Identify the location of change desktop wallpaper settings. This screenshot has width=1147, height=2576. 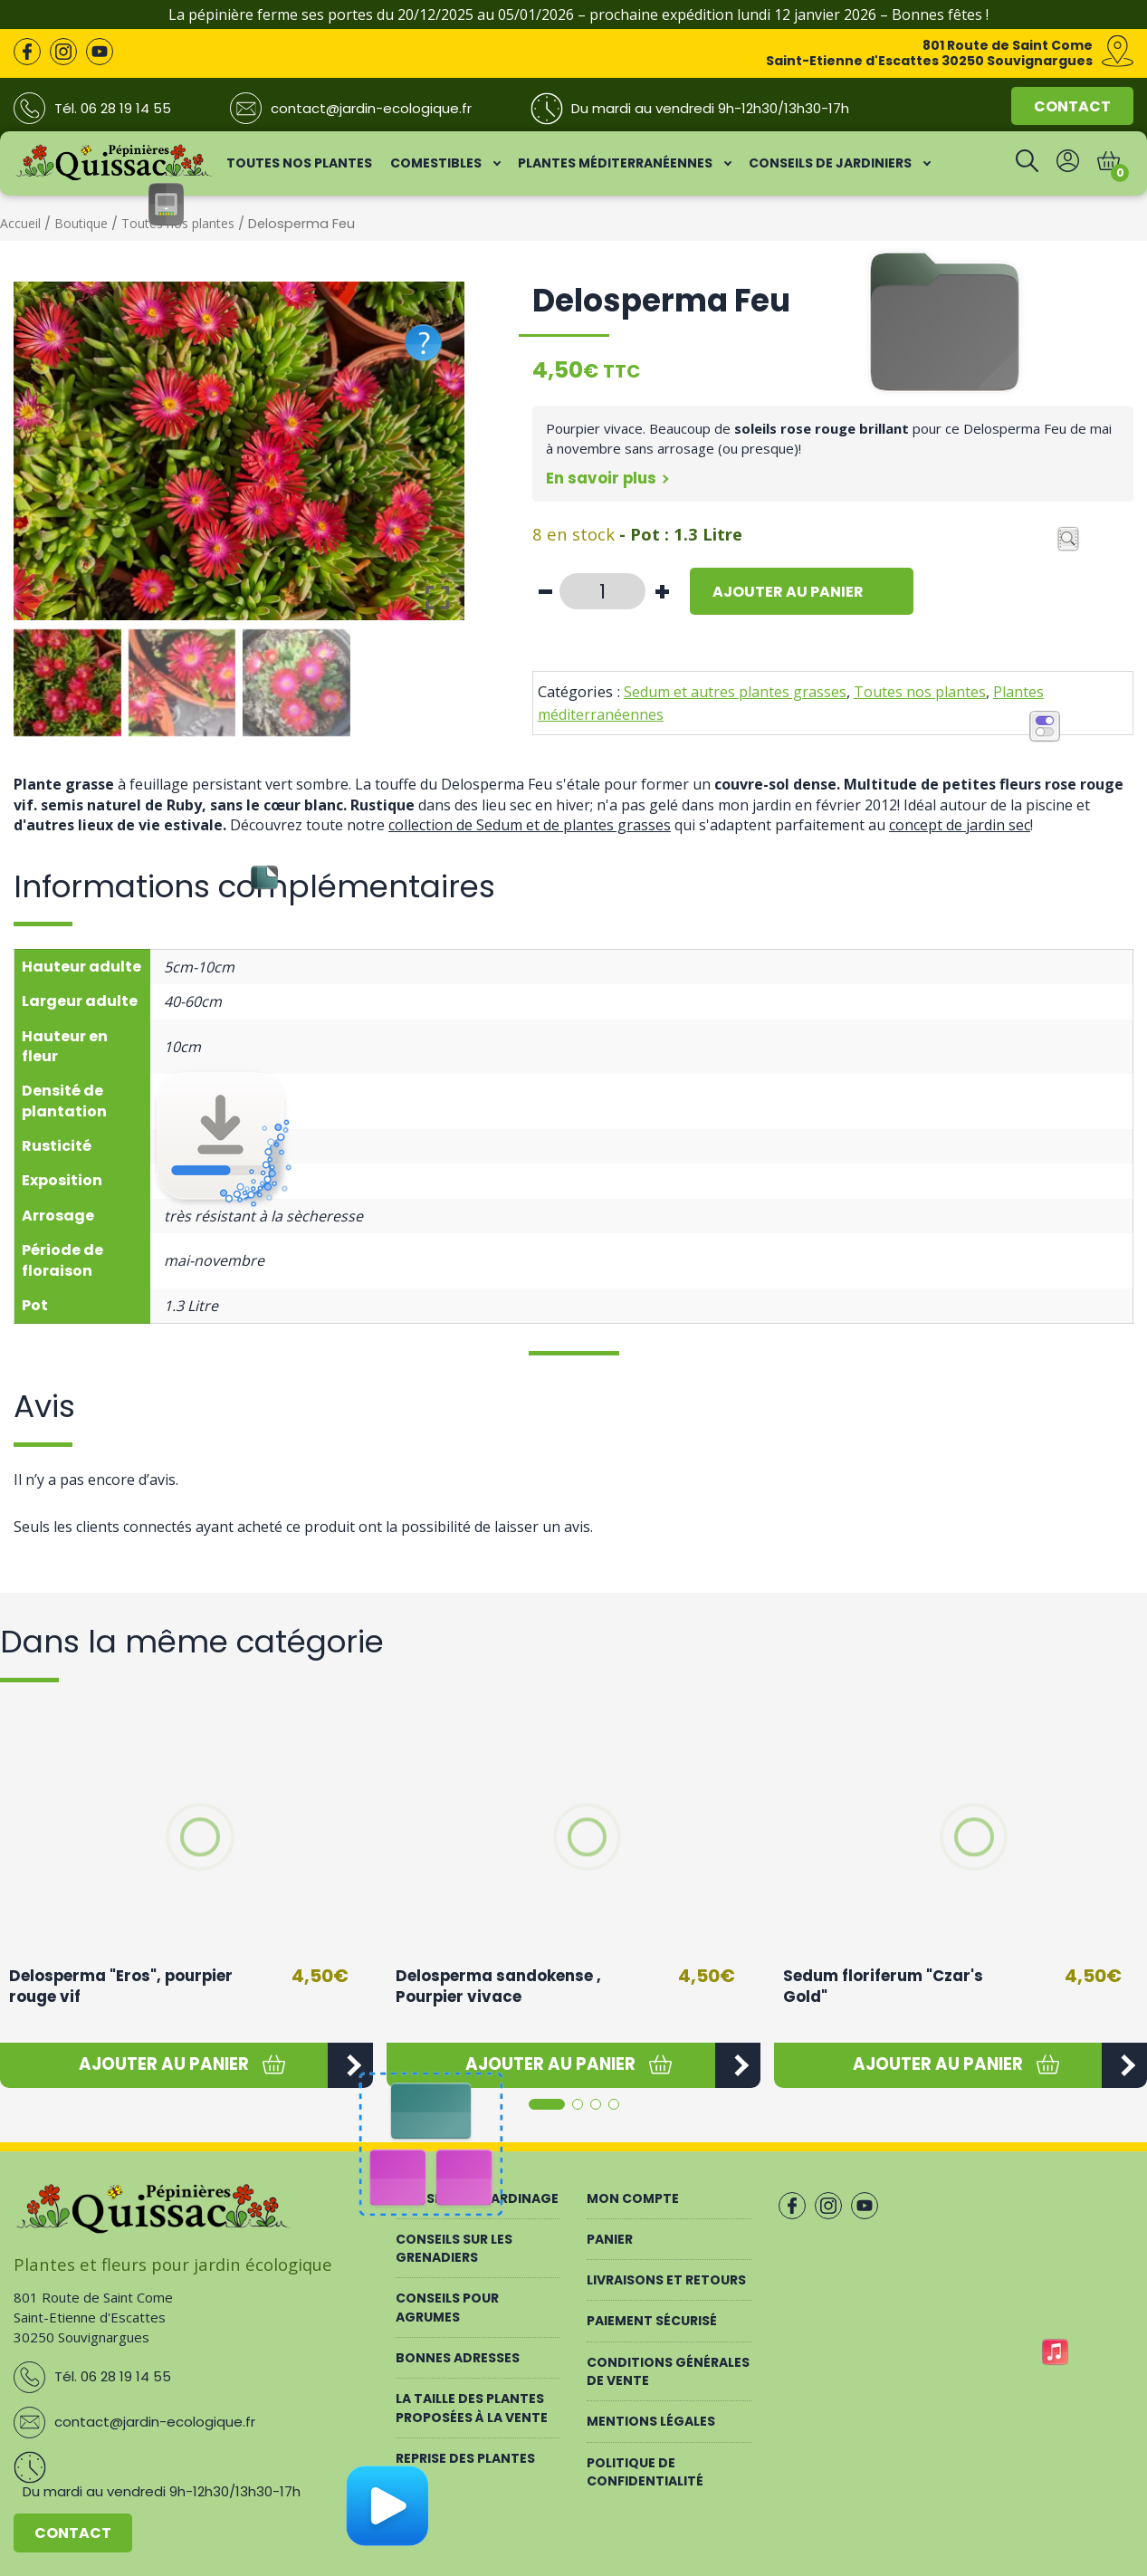
(264, 876).